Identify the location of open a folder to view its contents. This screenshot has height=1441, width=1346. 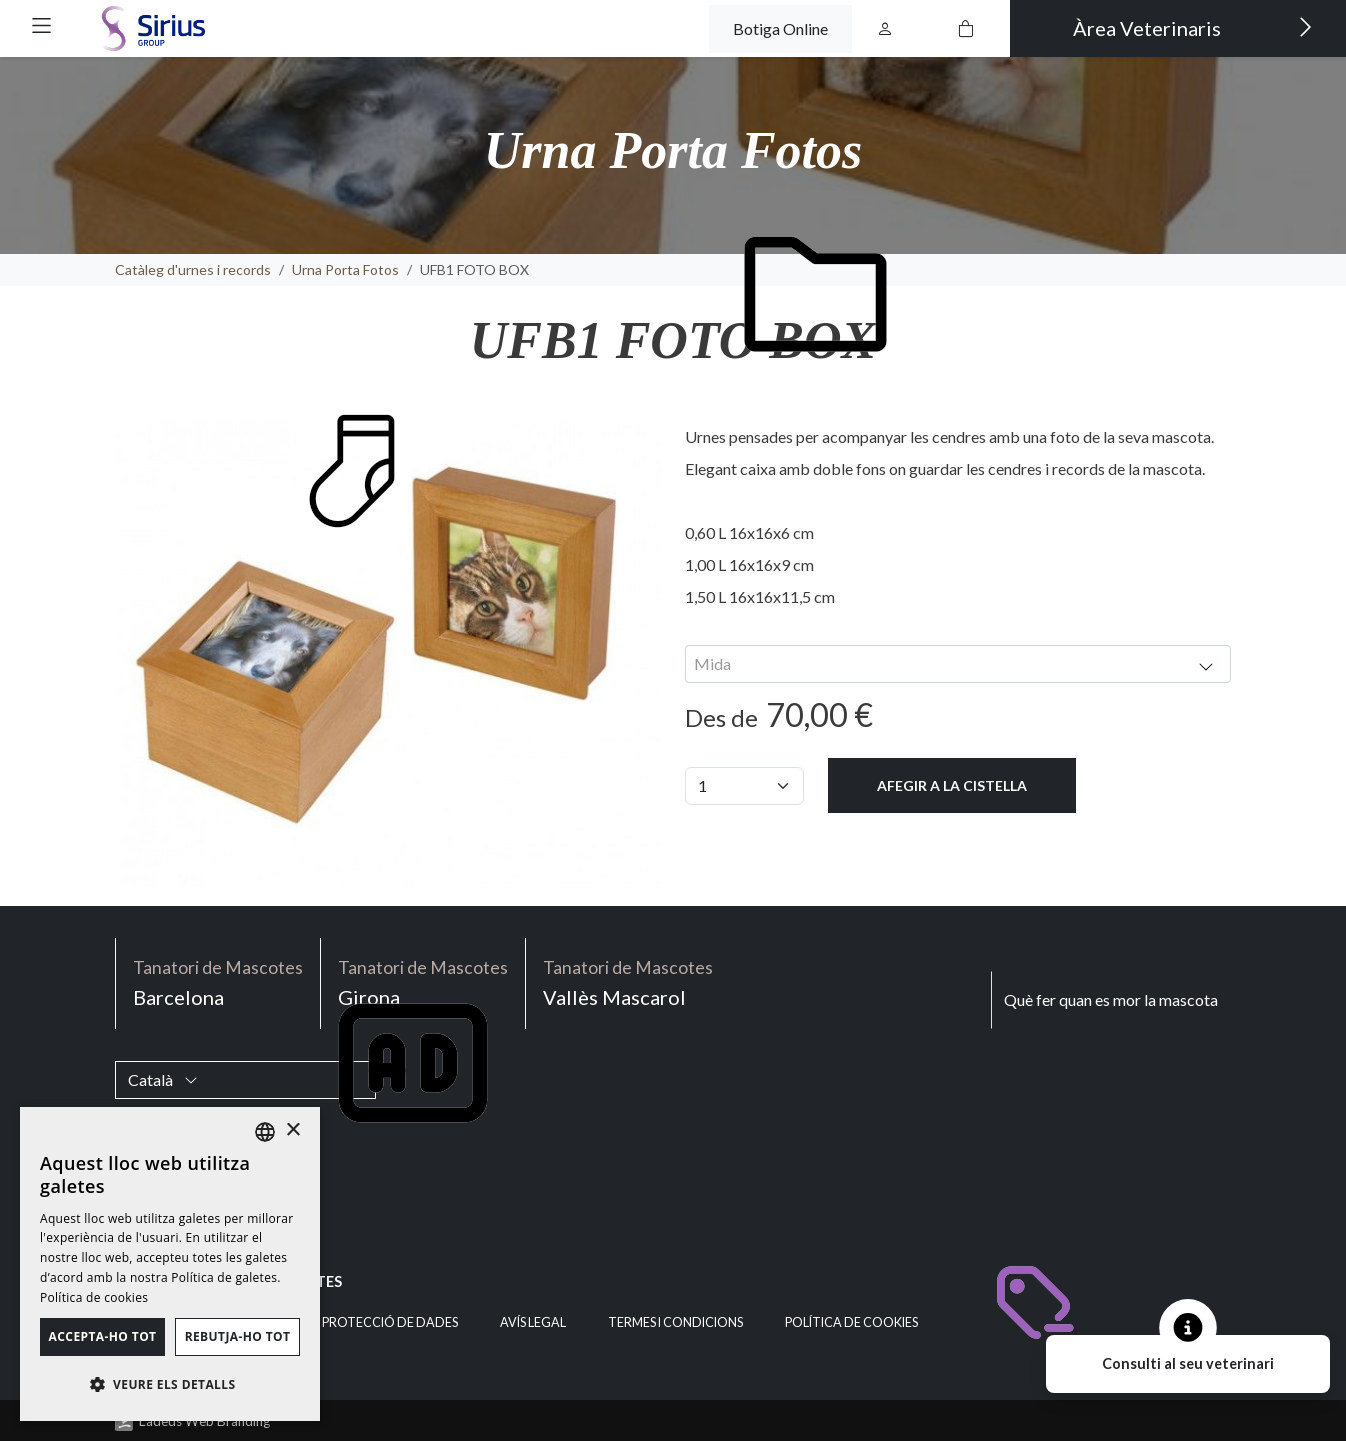
(815, 291).